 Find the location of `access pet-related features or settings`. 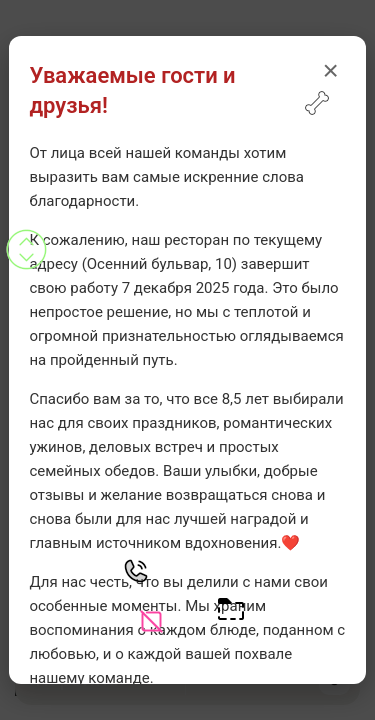

access pet-related features or settings is located at coordinates (317, 103).